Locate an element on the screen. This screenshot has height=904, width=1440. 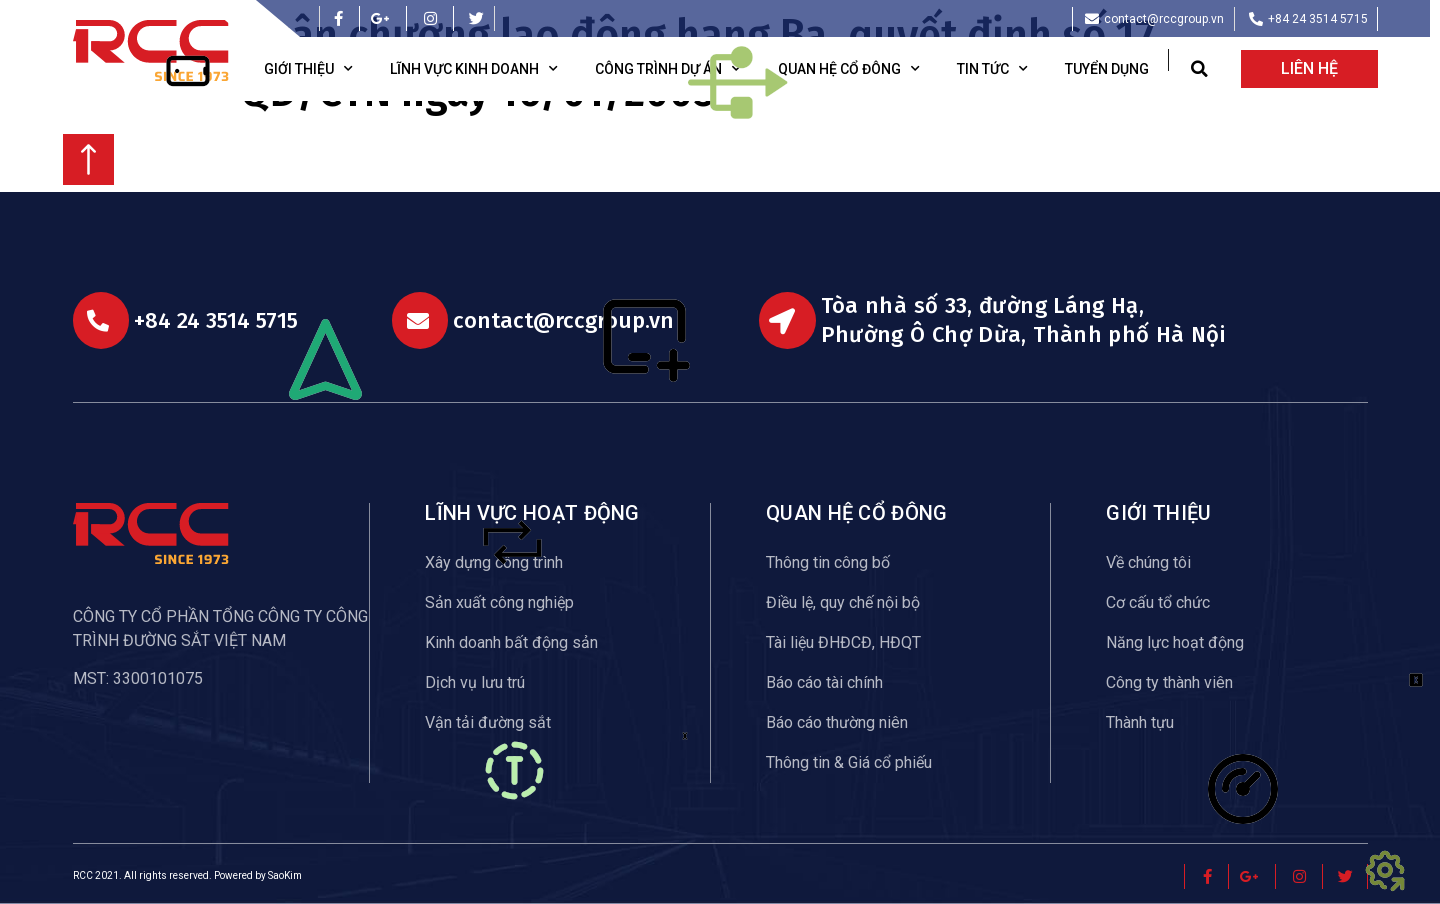
keyboard shortcut indicator for the letter K is located at coordinates (1416, 680).